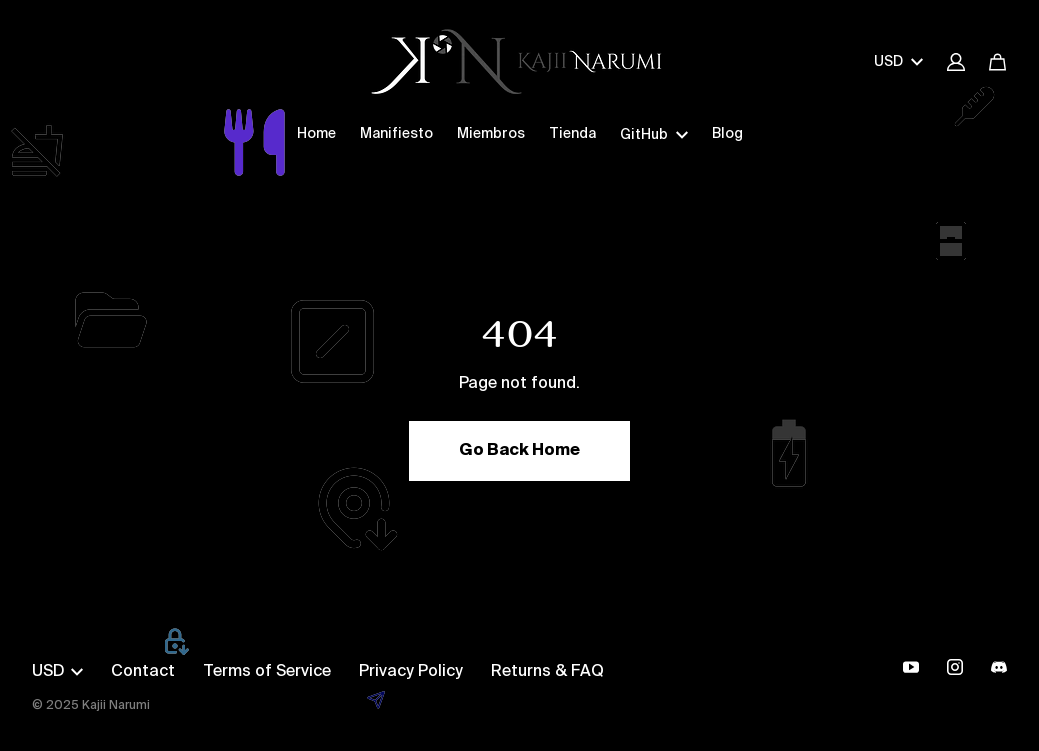  I want to click on view window sensor status, so click(951, 241).